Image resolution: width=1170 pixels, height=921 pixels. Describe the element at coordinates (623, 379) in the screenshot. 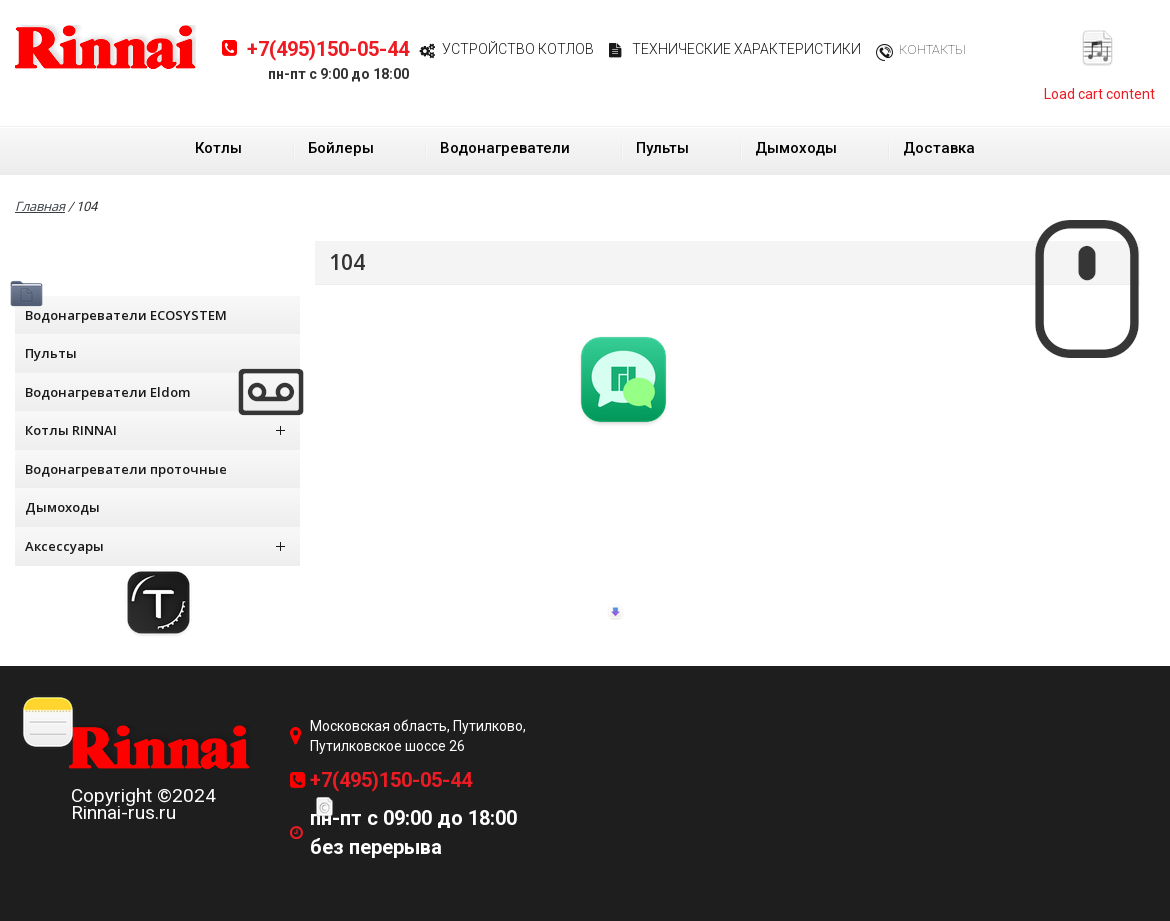

I see `open matray messaging app` at that location.